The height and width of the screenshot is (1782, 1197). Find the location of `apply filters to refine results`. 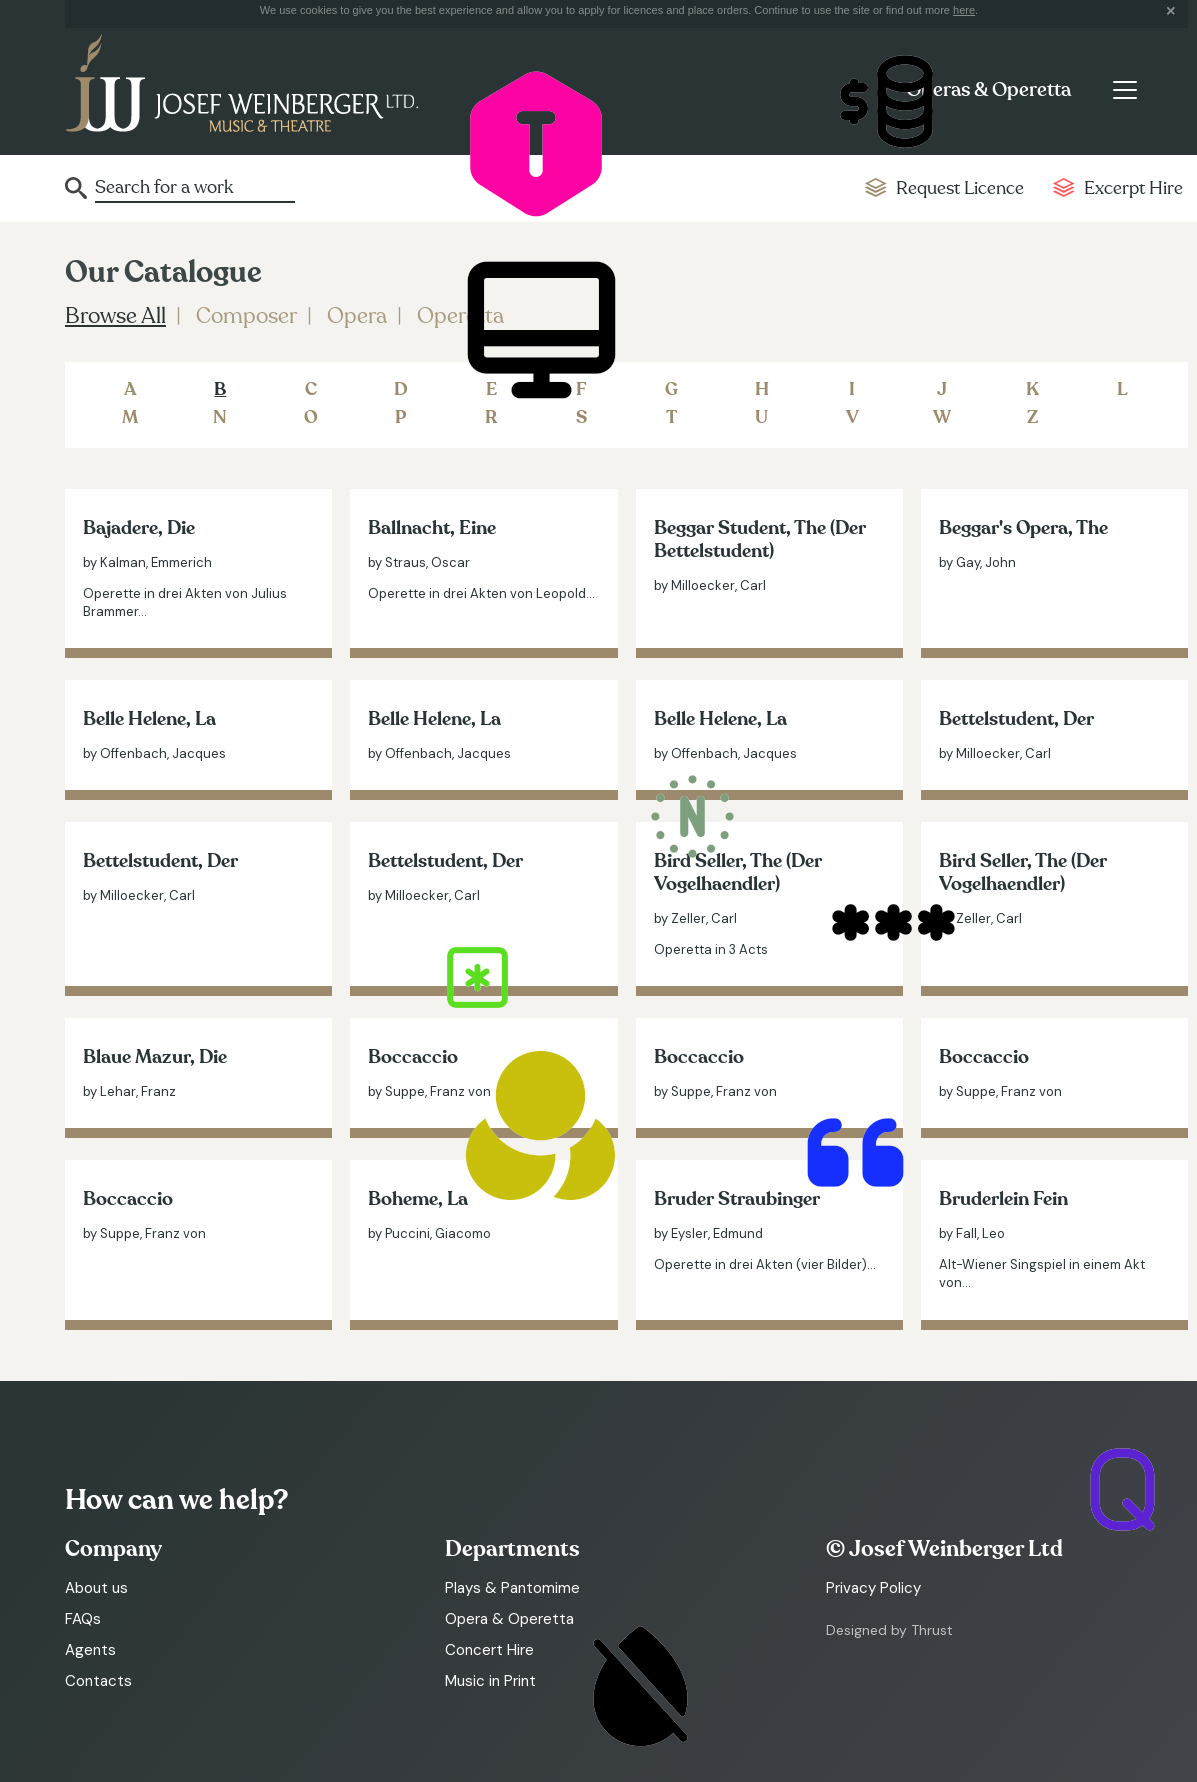

apply filters to refine results is located at coordinates (540, 1125).